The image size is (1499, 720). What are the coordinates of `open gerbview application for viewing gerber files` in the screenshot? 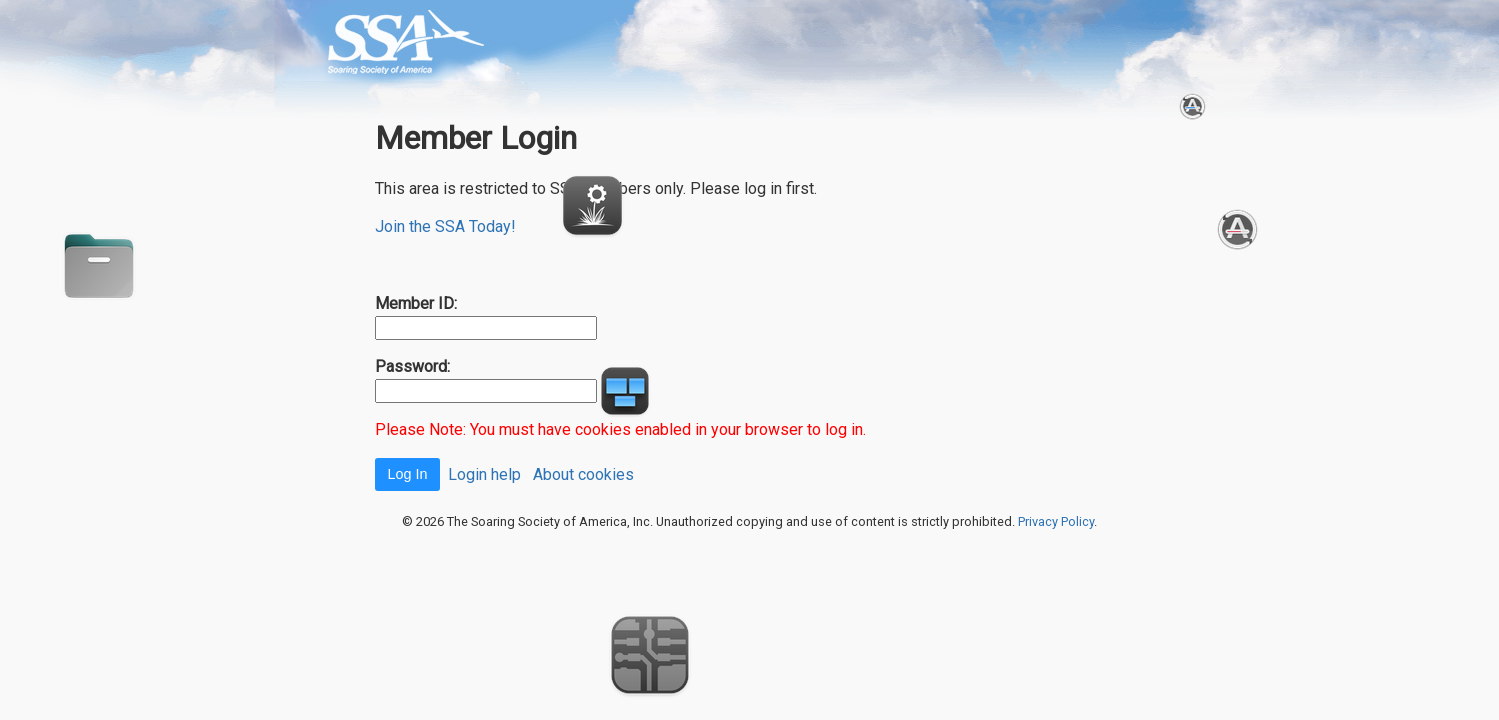 It's located at (650, 655).